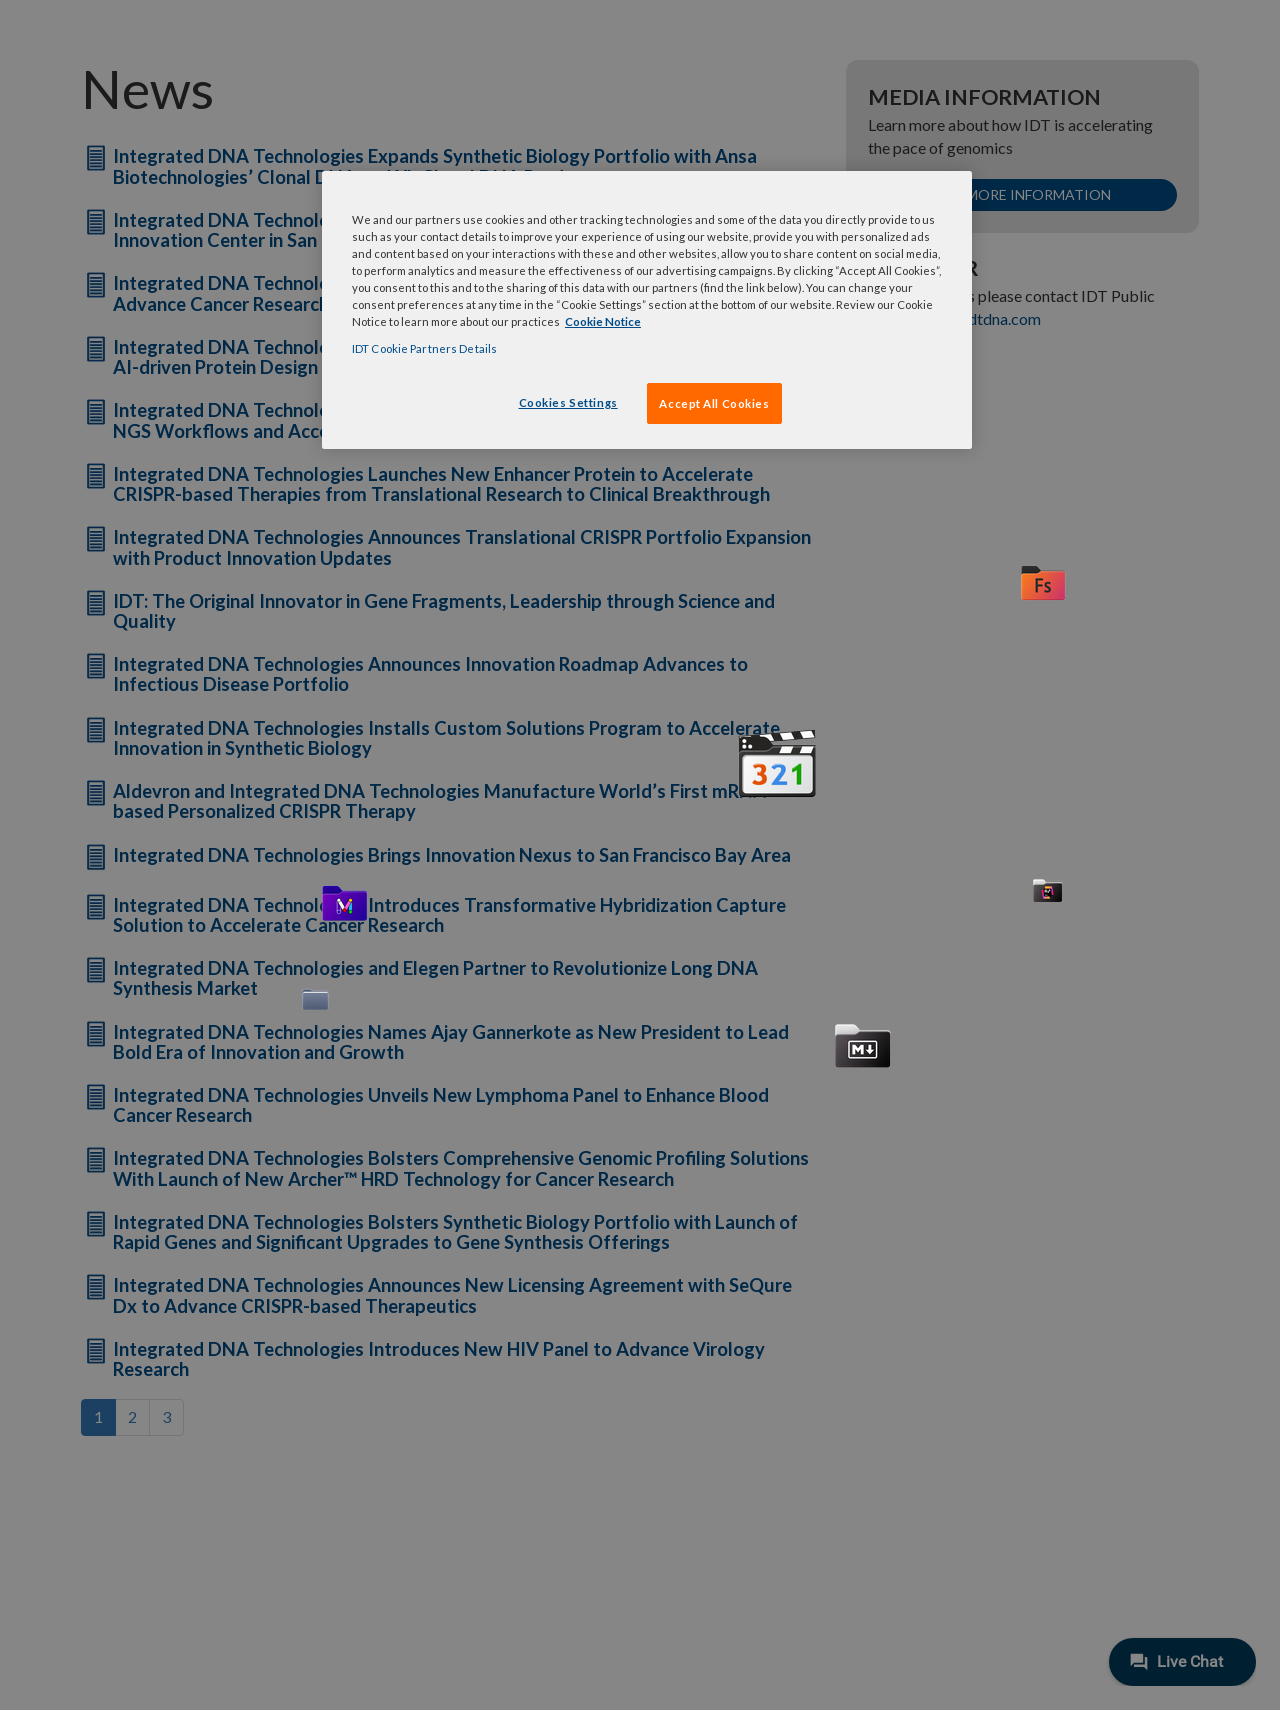 This screenshot has width=1280, height=1710. What do you see at coordinates (315, 999) in the screenshot?
I see `open folder to view contents` at bounding box center [315, 999].